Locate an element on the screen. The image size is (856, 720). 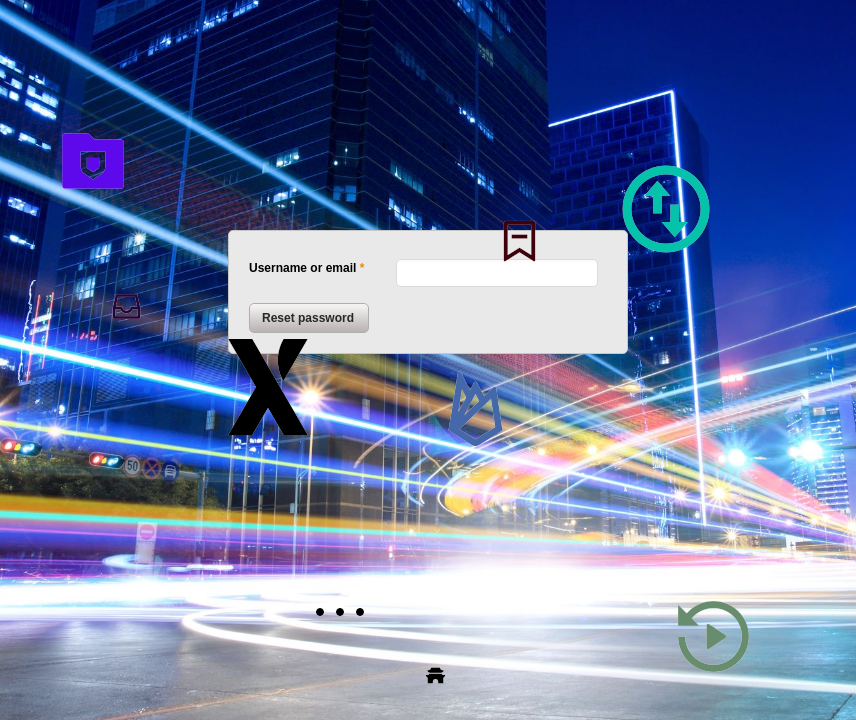
Firebase platform logo is located at coordinates (475, 408).